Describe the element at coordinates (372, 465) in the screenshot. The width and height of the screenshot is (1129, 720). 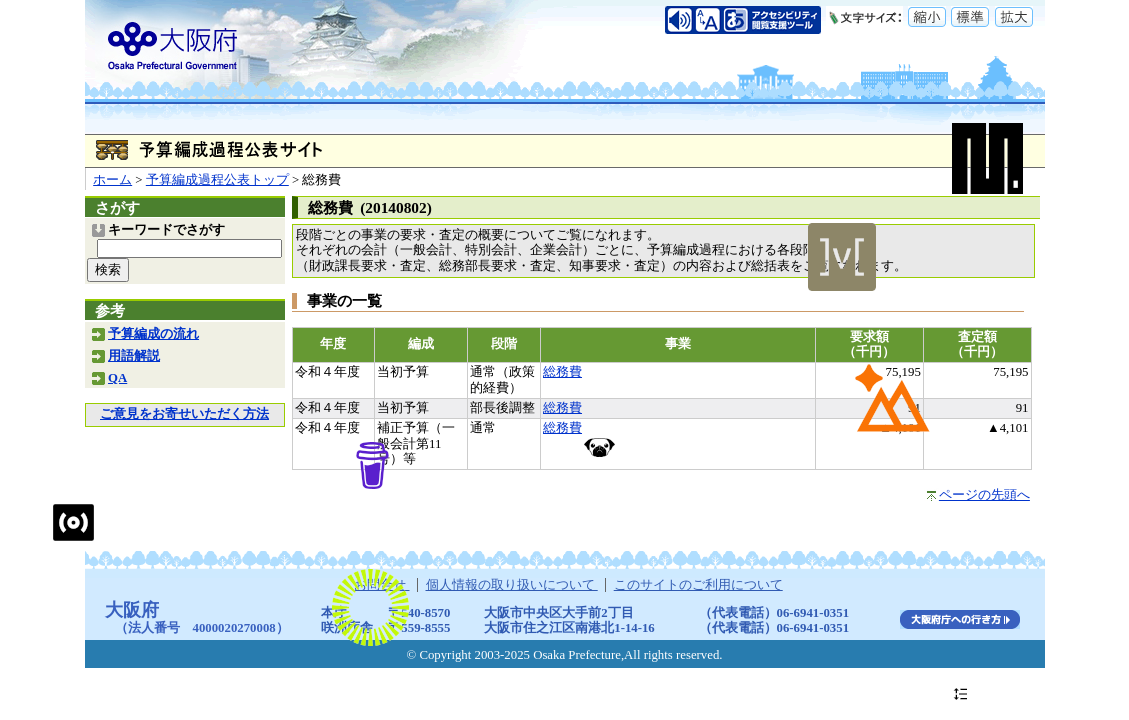
I see `support the creator via Buy Me a Coffee` at that location.